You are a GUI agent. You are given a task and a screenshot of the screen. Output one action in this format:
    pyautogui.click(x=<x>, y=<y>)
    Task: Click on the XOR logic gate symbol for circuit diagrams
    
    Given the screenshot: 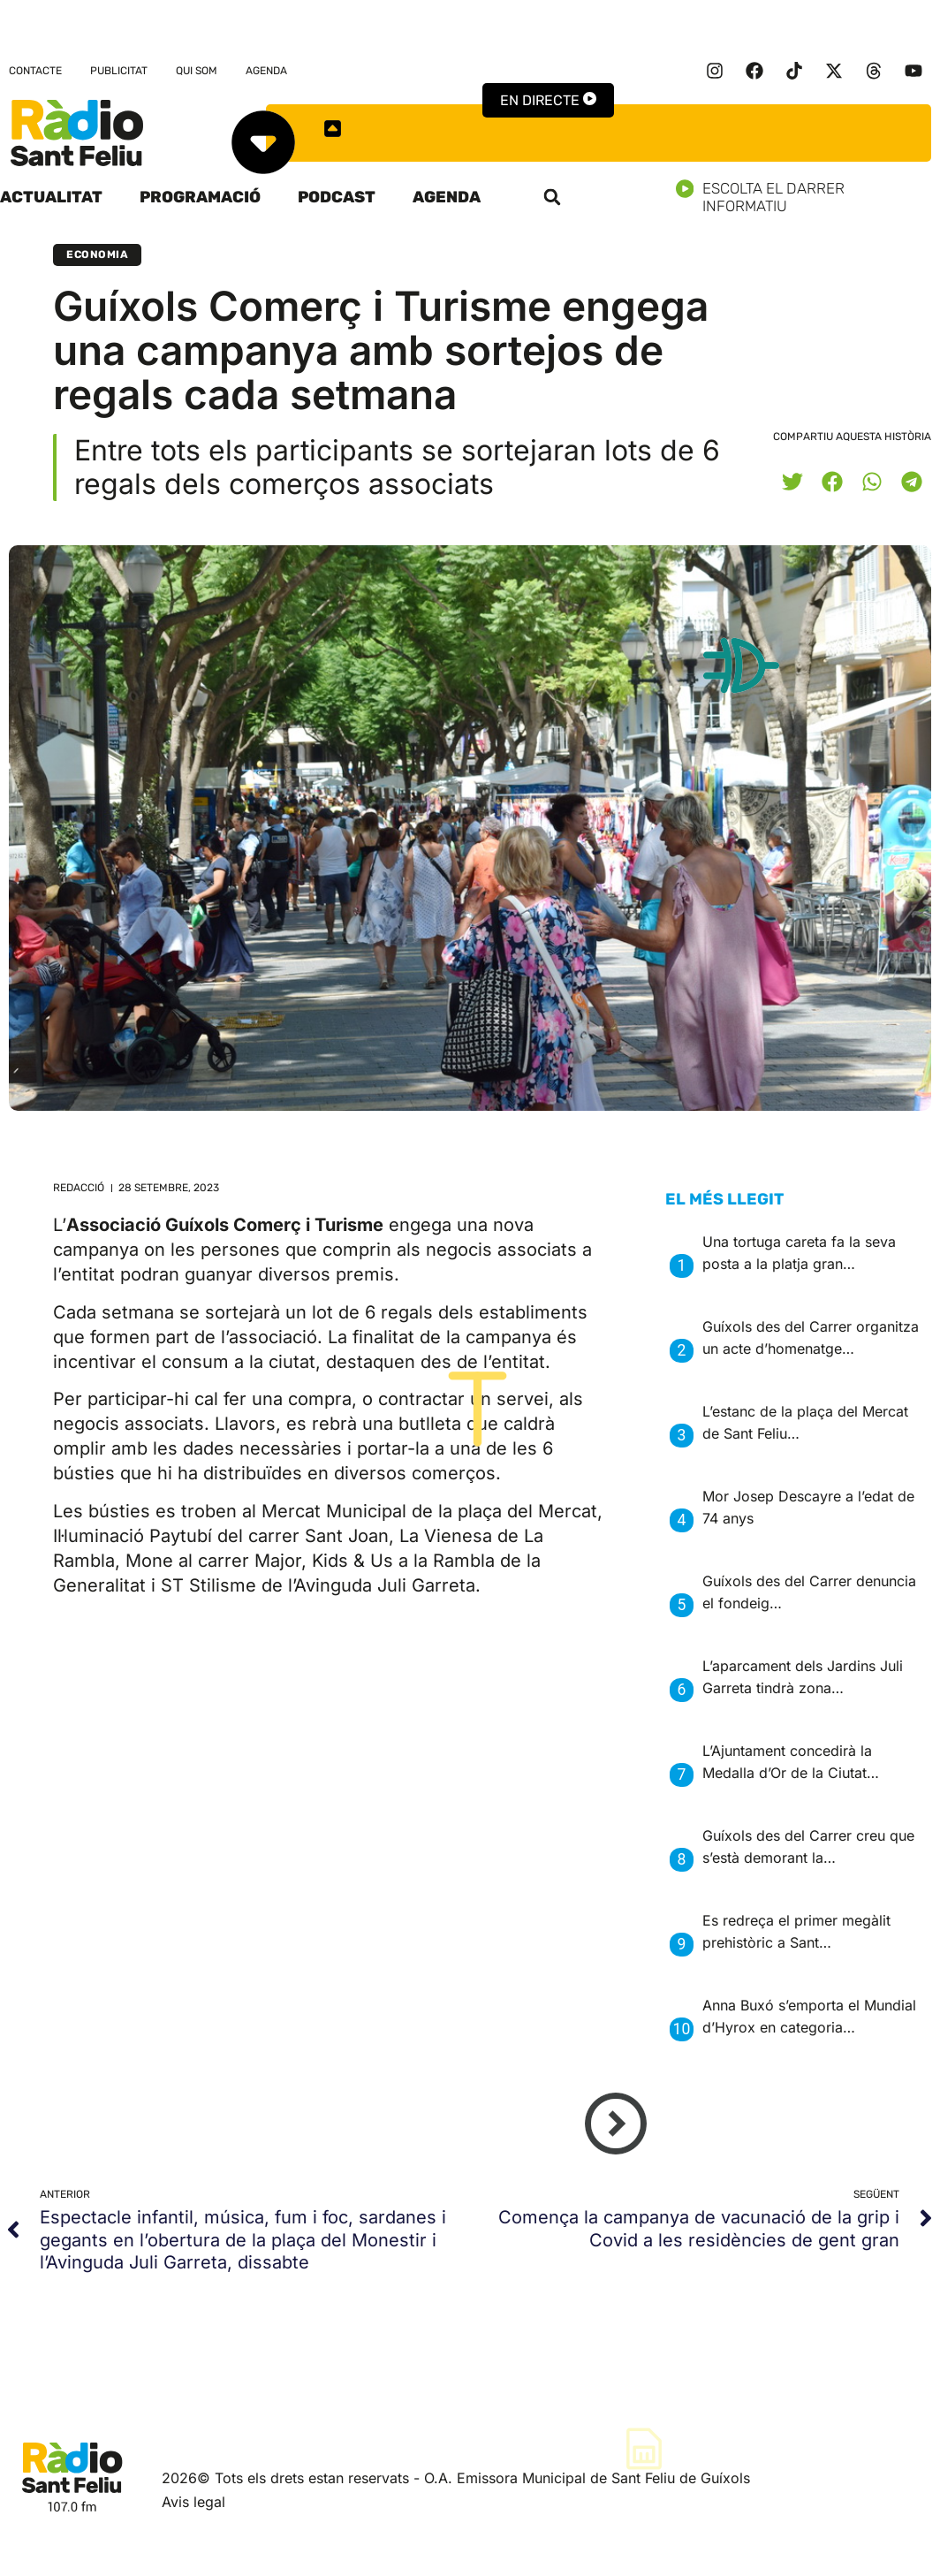 What is the action you would take?
    pyautogui.click(x=741, y=665)
    